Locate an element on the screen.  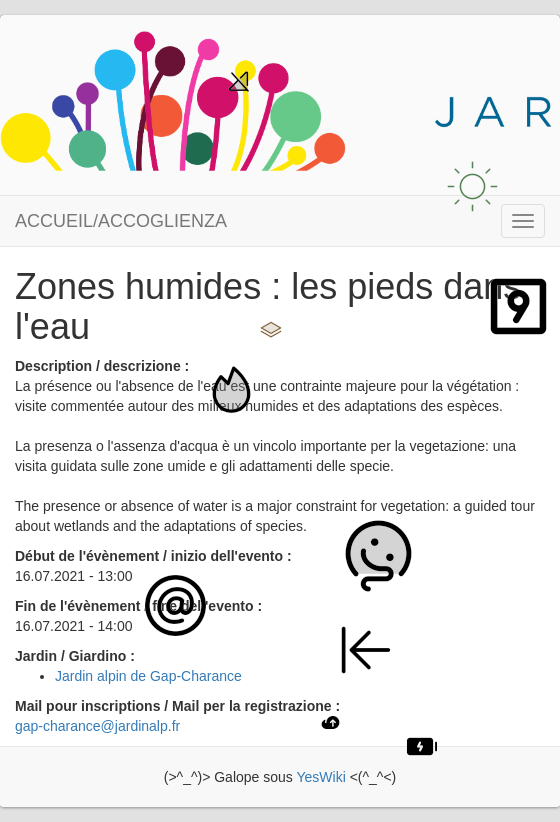
upload file to cloud storage is located at coordinates (330, 722).